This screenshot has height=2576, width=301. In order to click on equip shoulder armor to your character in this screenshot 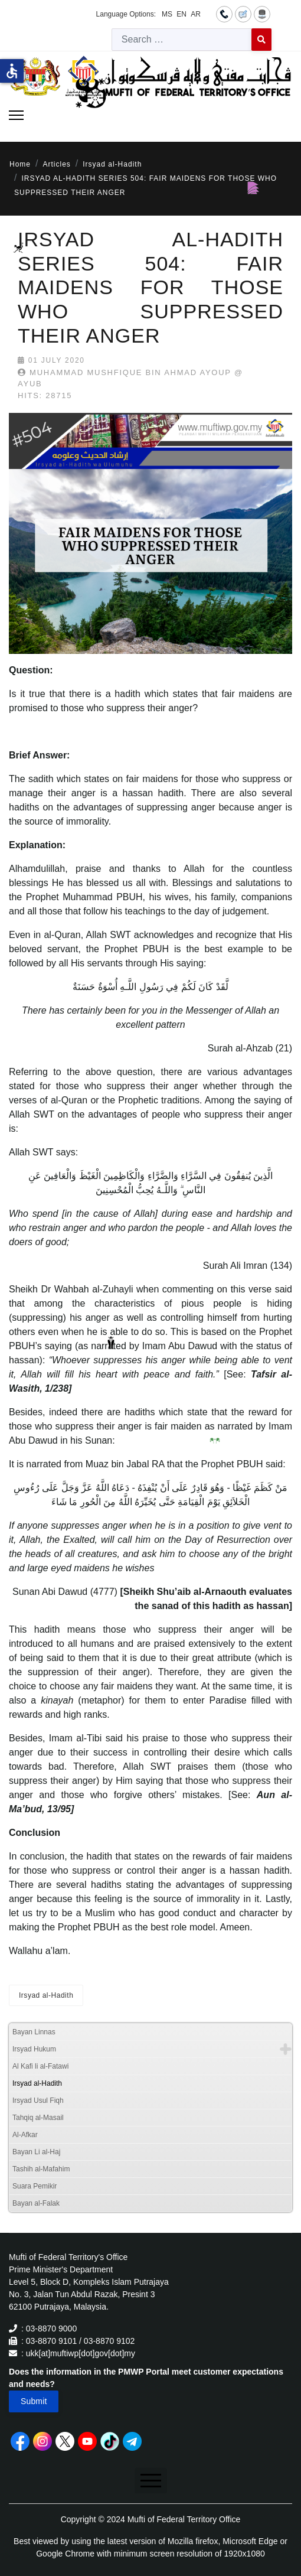, I will do `click(215, 1441)`.